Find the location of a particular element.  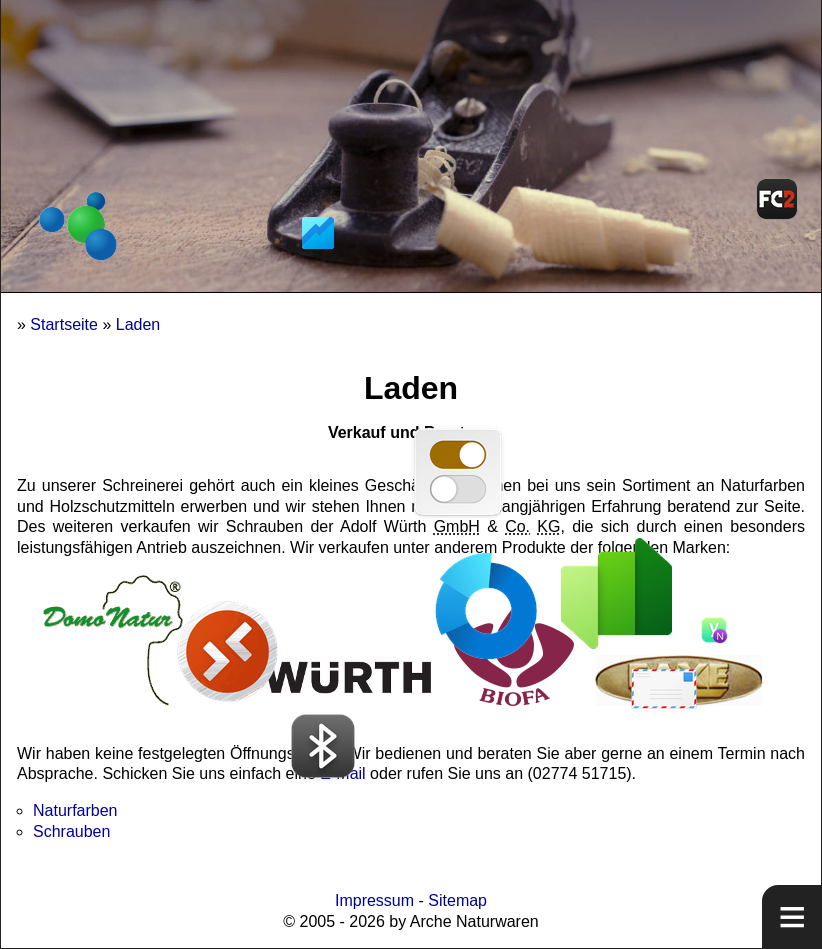

bluetooth is currently disabled or inactive is located at coordinates (323, 746).